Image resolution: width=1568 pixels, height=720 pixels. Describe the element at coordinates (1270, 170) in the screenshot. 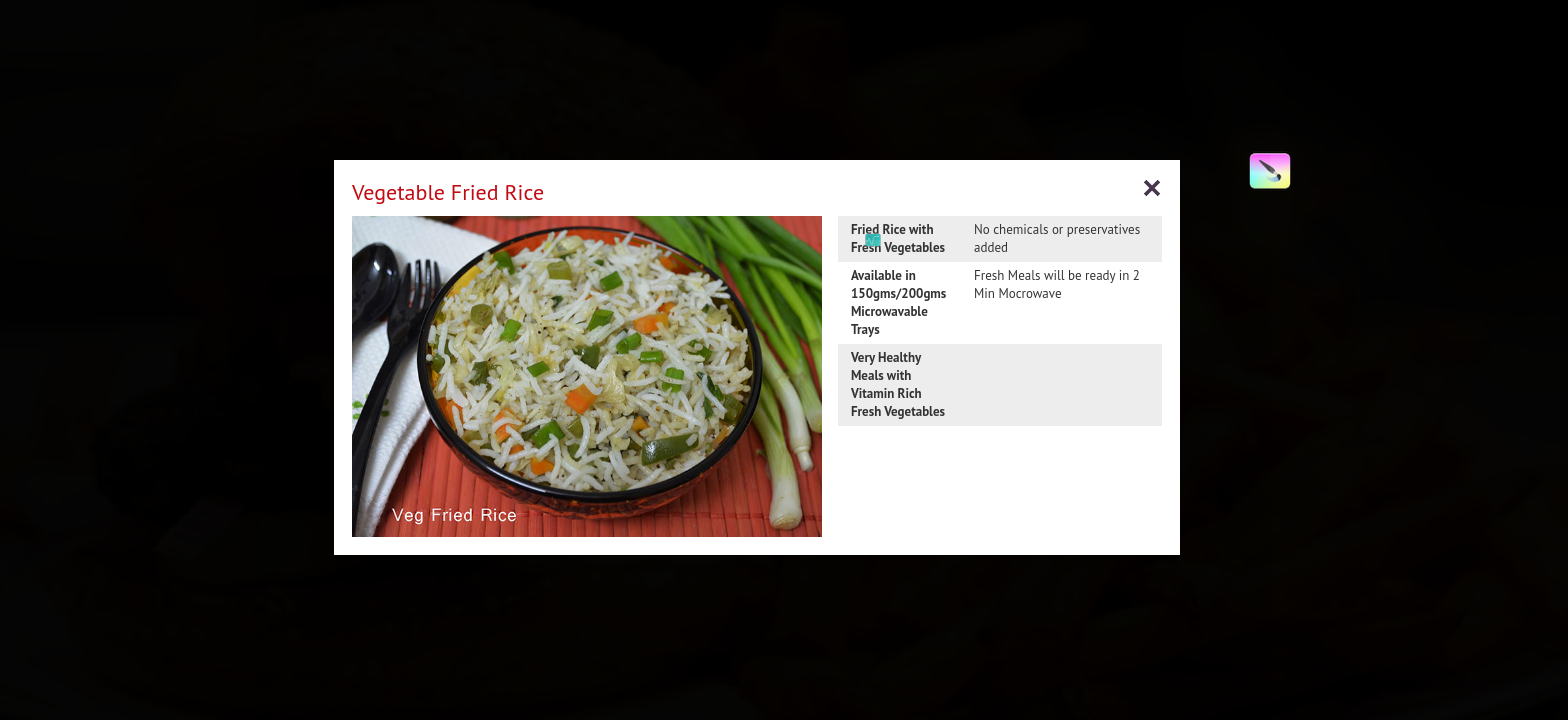

I see `open a Krita project file` at that location.